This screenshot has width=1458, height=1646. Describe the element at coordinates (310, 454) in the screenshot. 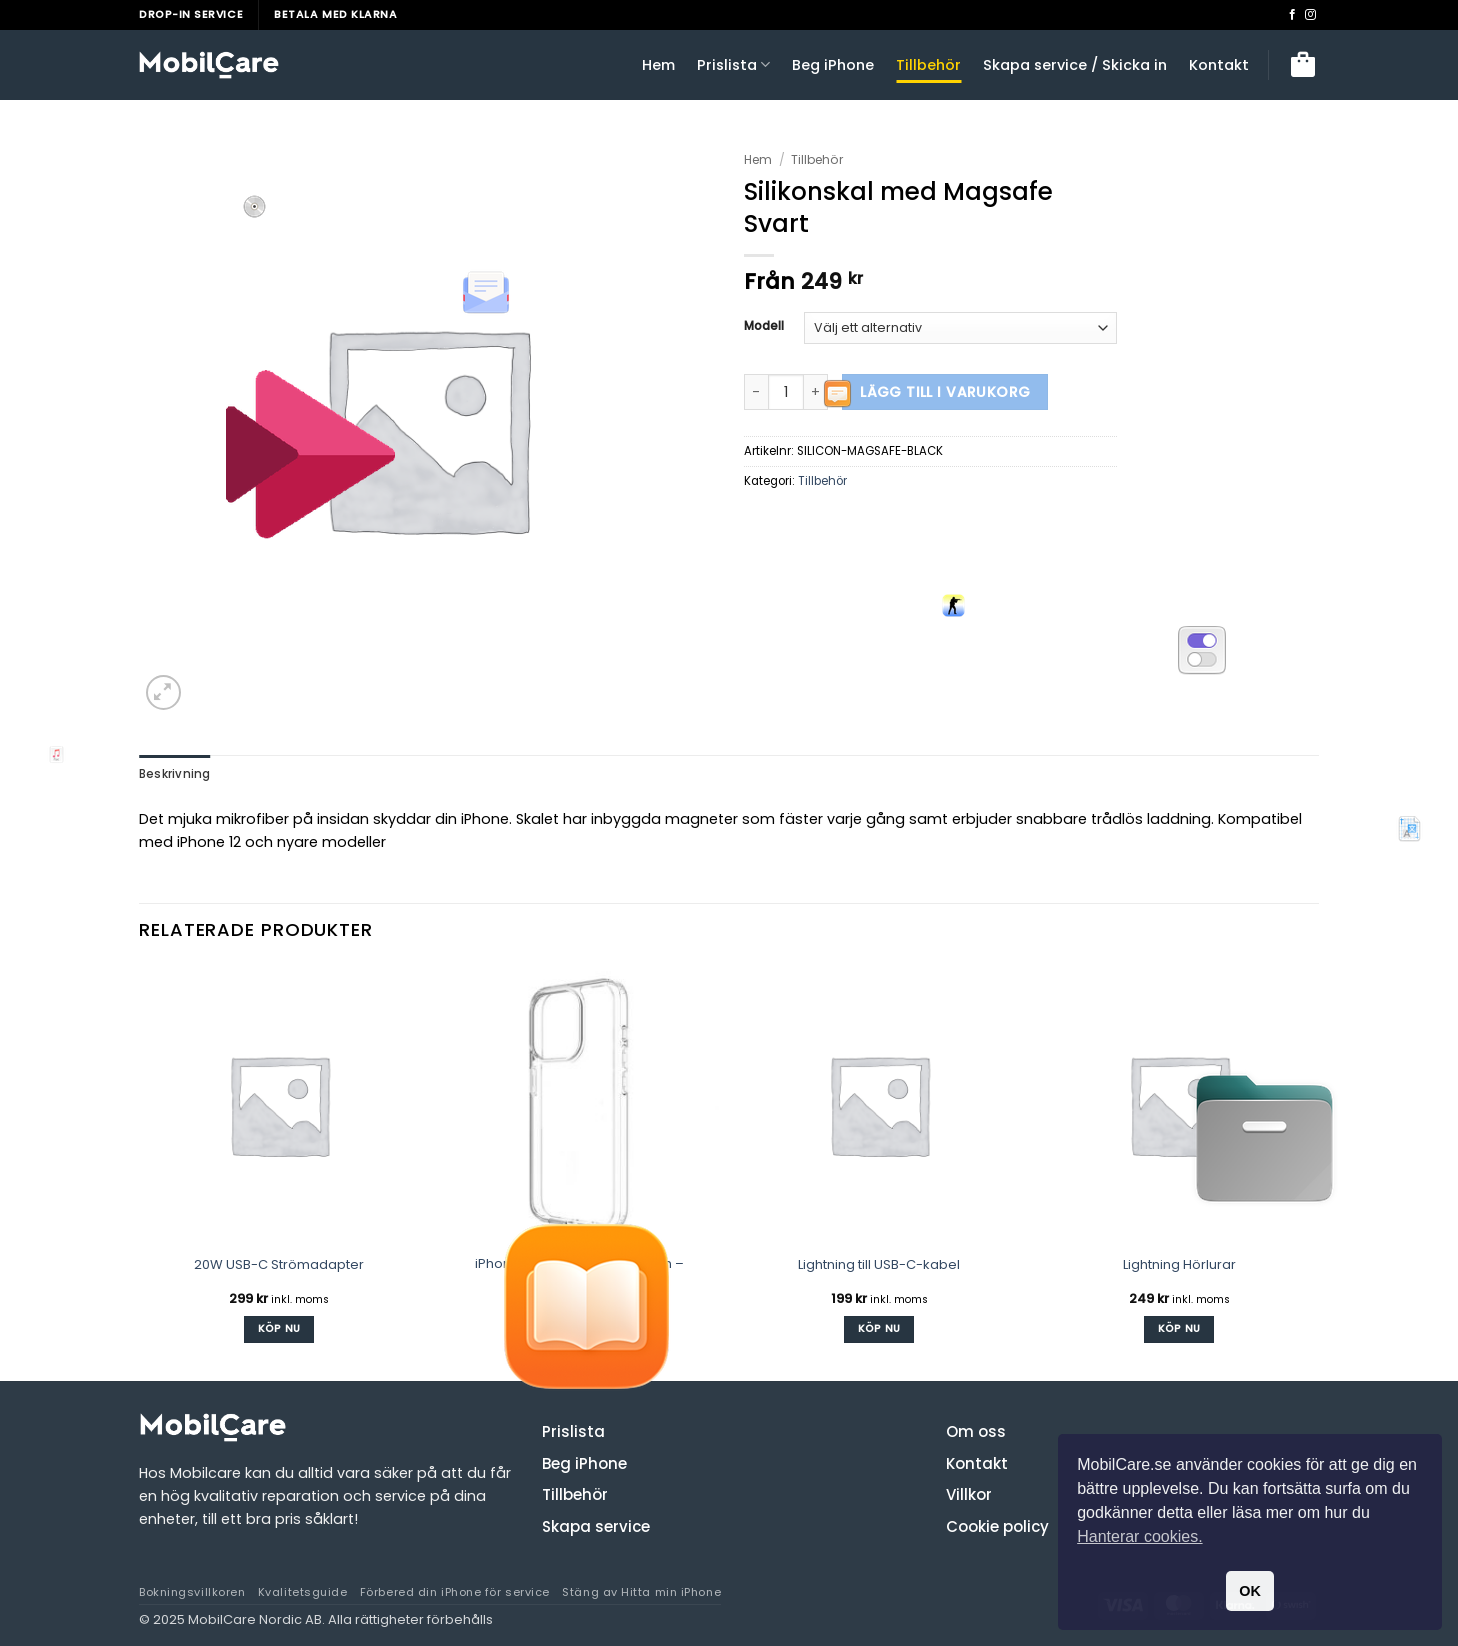

I see `open the stream app` at that location.